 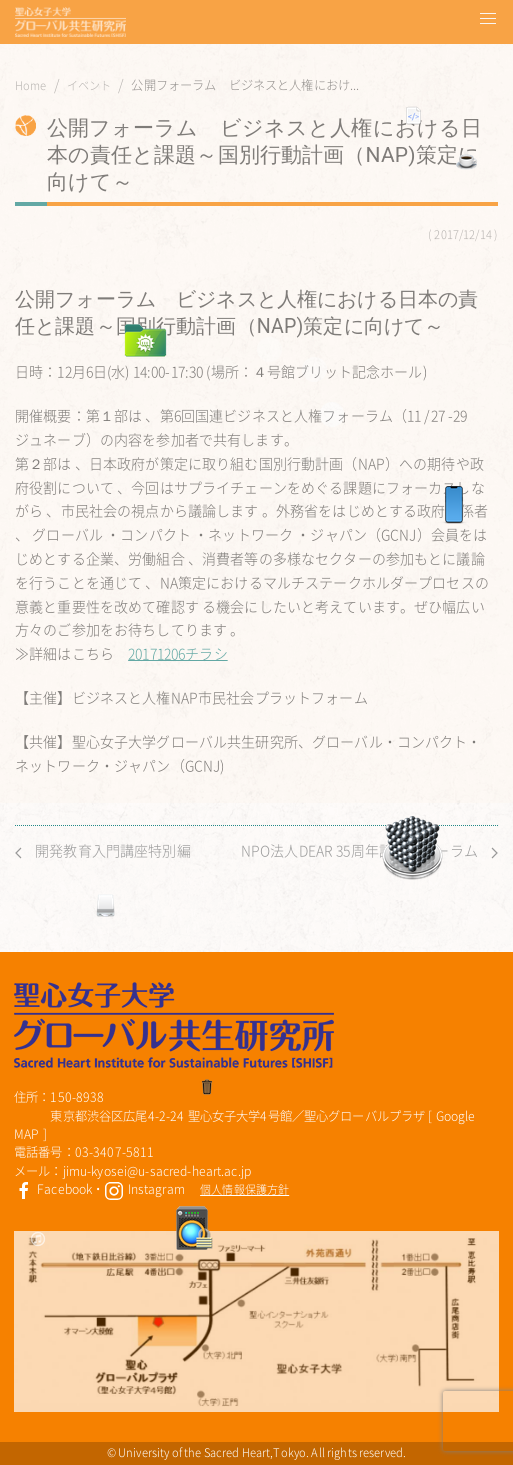 What do you see at coordinates (192, 1228) in the screenshot?
I see `indicates a locked non-RAID drive or volume` at bounding box center [192, 1228].